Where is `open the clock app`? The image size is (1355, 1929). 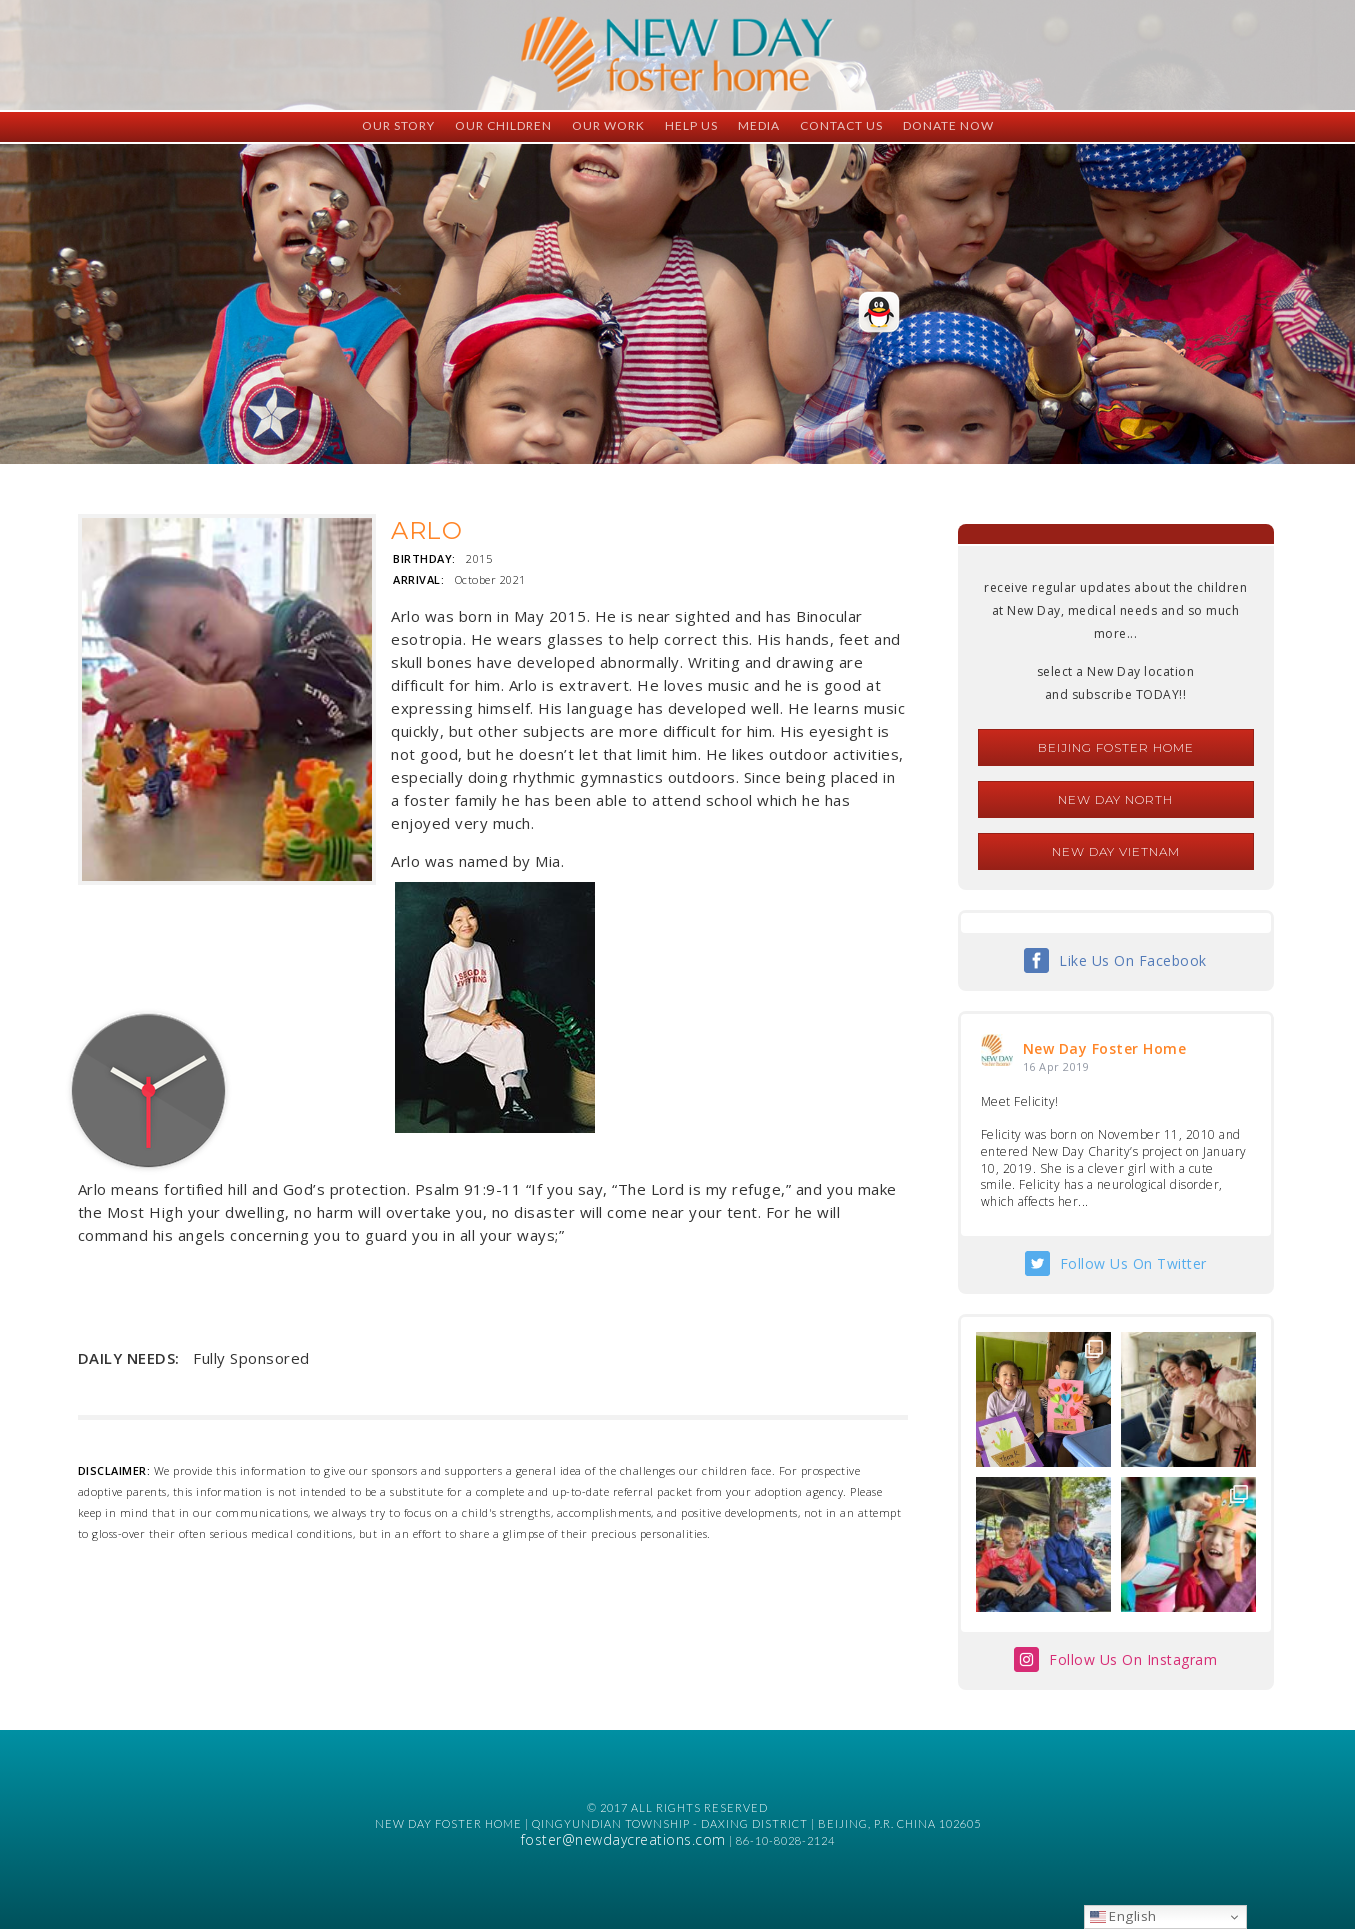 open the clock app is located at coordinates (148, 1090).